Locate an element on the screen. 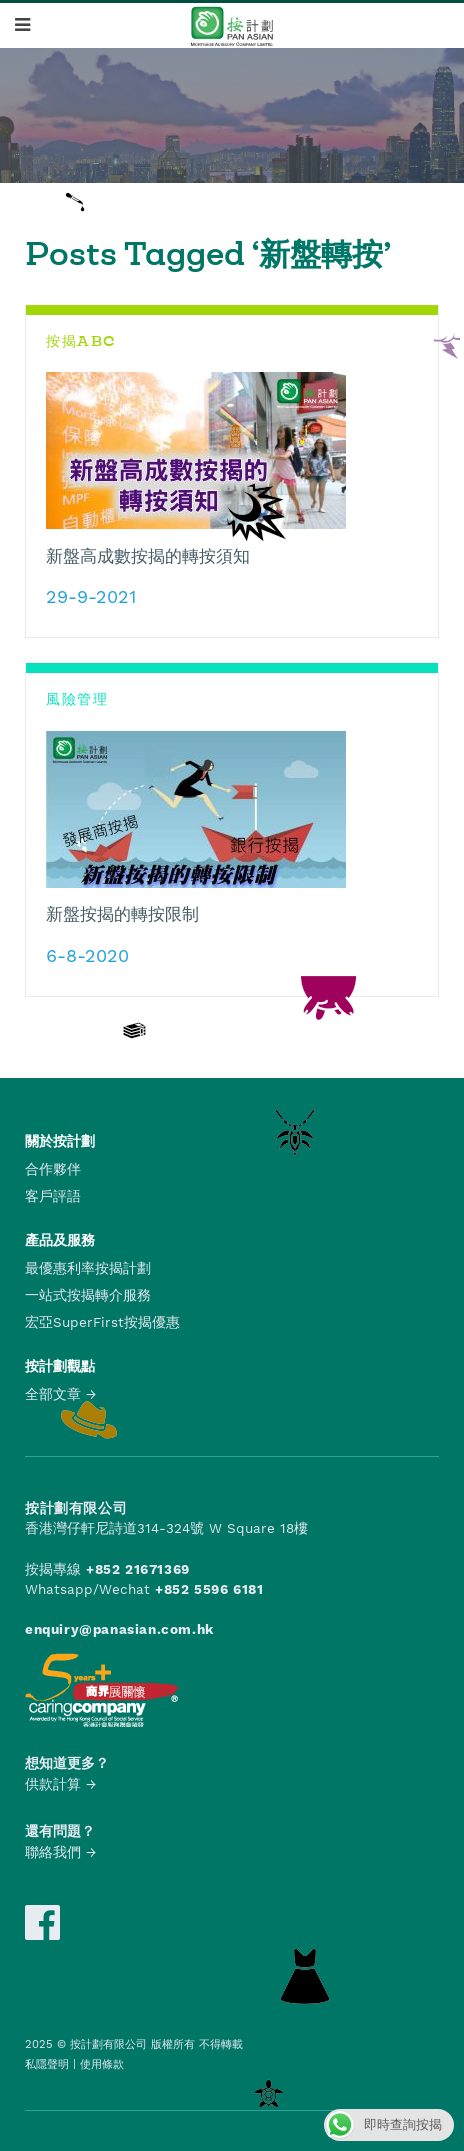 This screenshot has width=464, height=2151. indicates electrical or energy surge event is located at coordinates (257, 512).